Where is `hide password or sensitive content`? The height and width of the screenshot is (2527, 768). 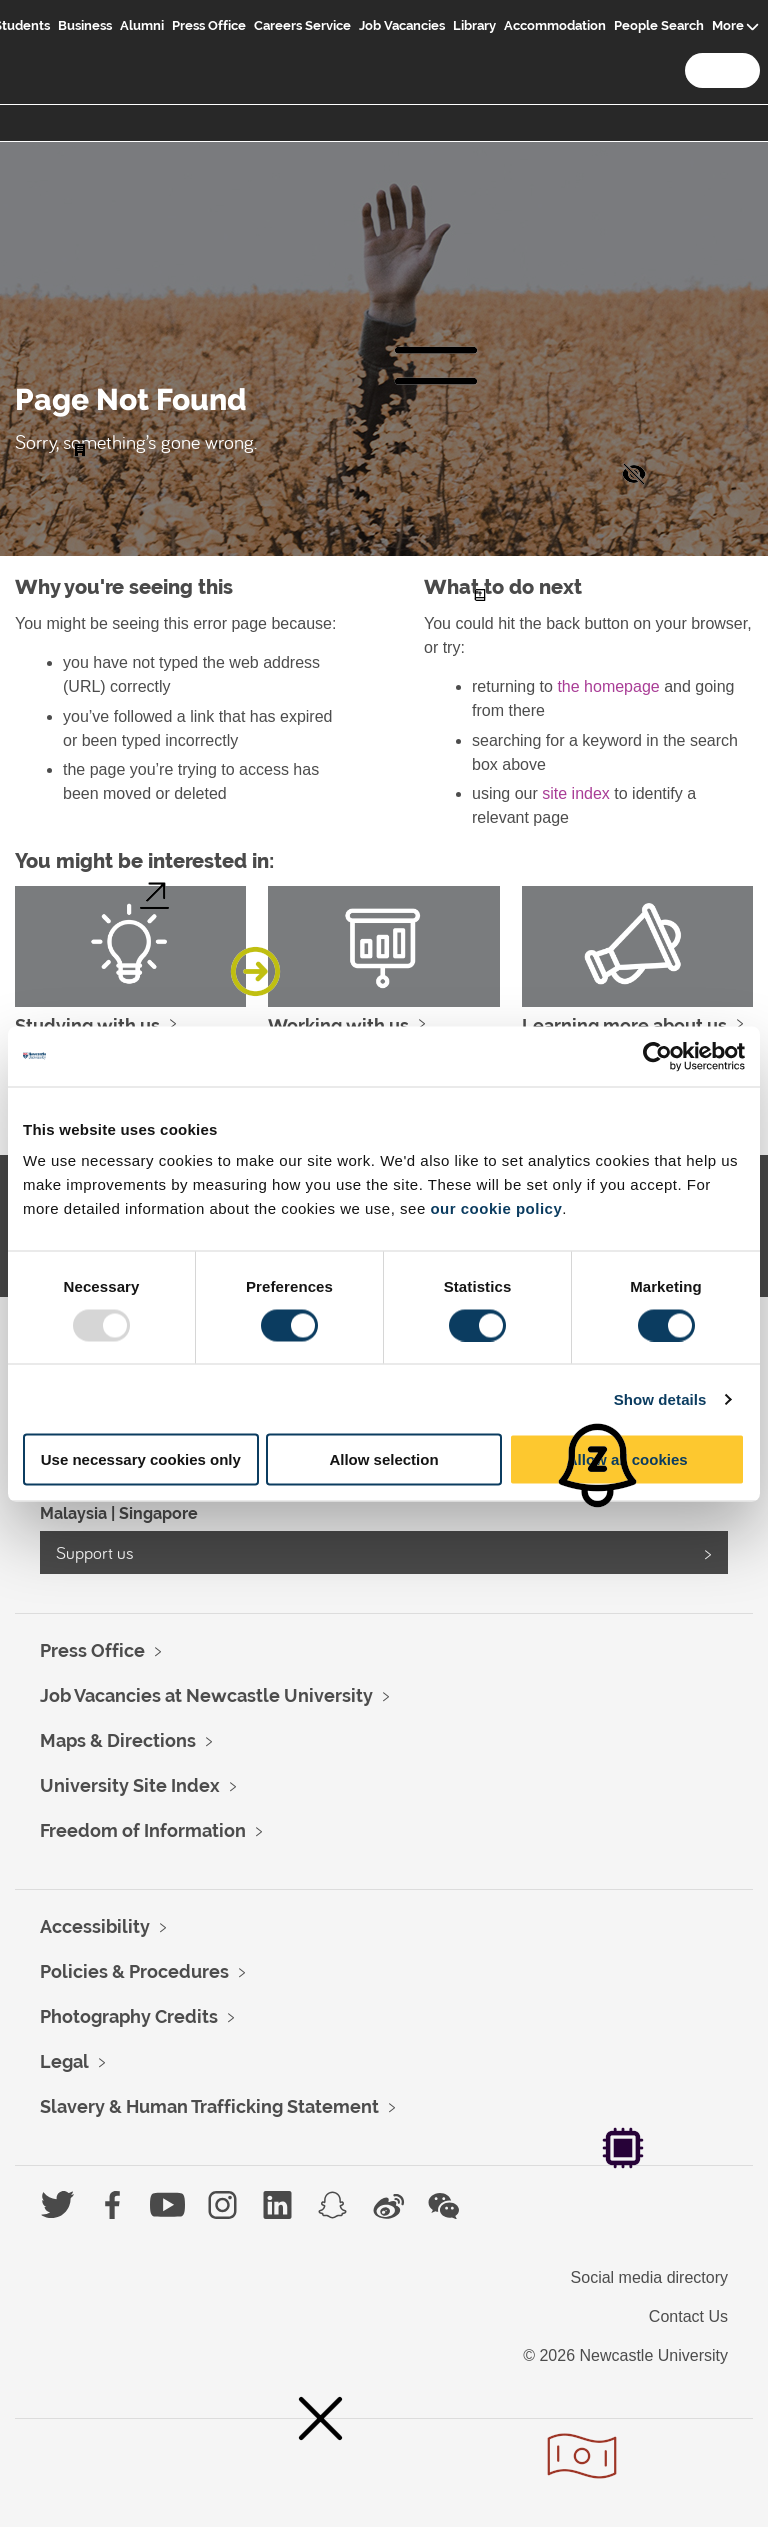
hide password or sensitive content is located at coordinates (634, 474).